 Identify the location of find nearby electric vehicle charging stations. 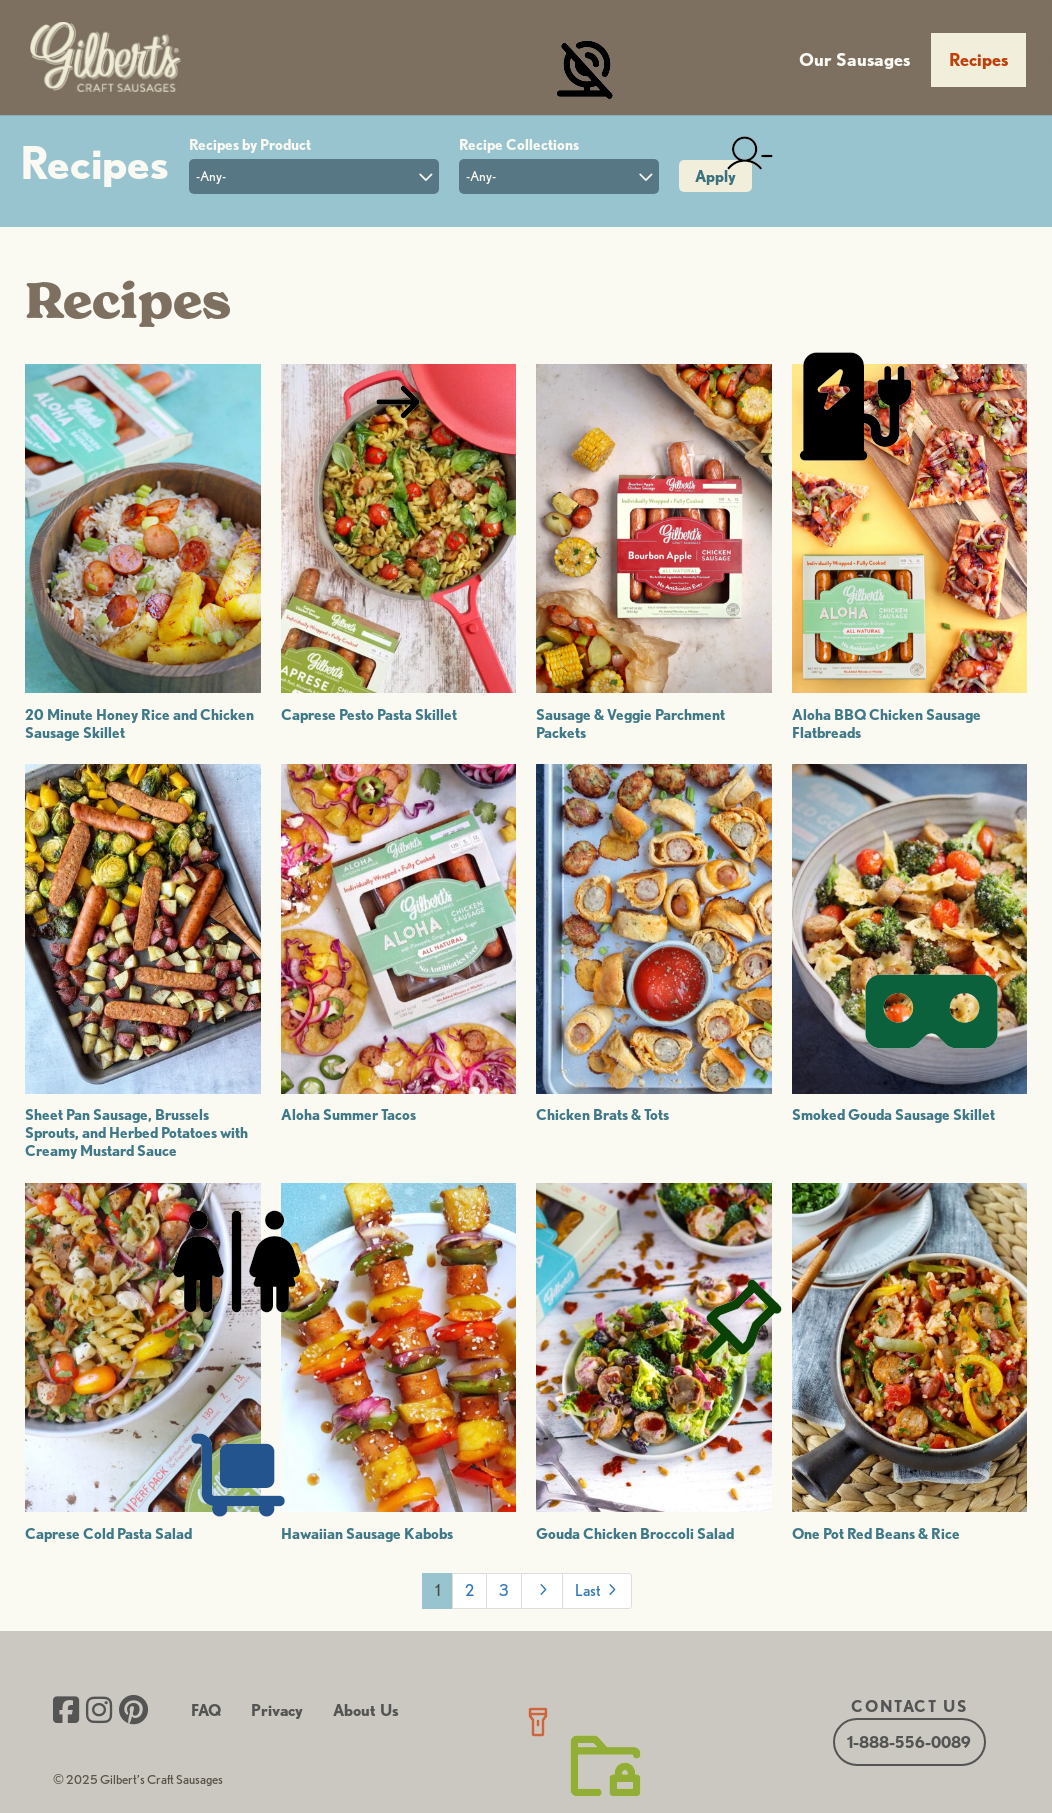
(850, 406).